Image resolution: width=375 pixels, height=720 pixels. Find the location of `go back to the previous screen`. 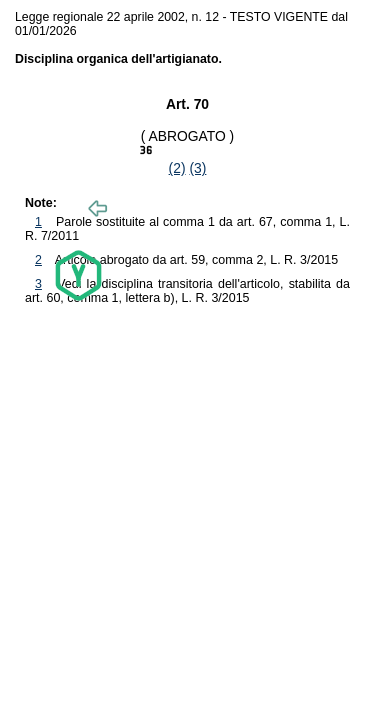

go back to the previous screen is located at coordinates (97, 208).